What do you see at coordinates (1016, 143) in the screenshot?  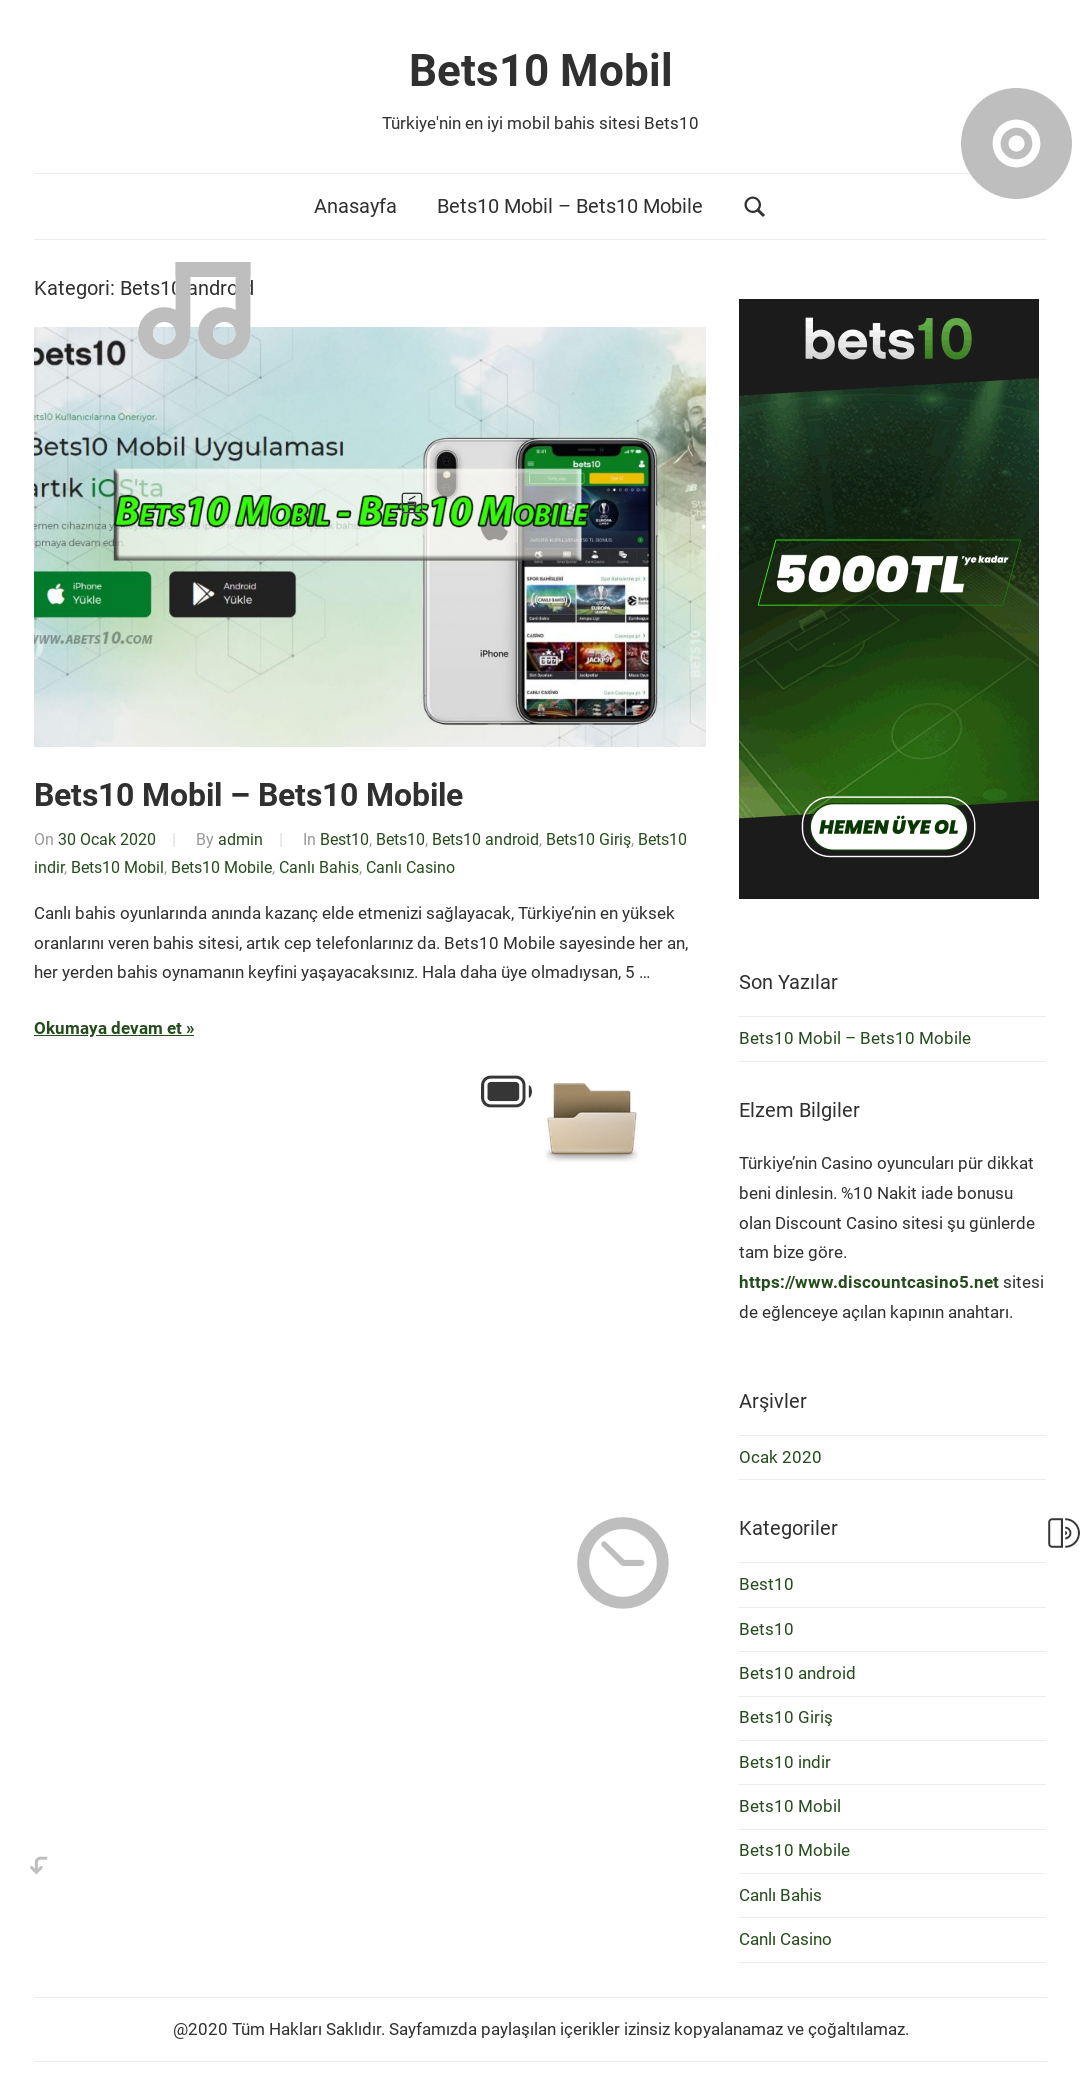 I see `indicates a blu-ray disc or BD media` at bounding box center [1016, 143].